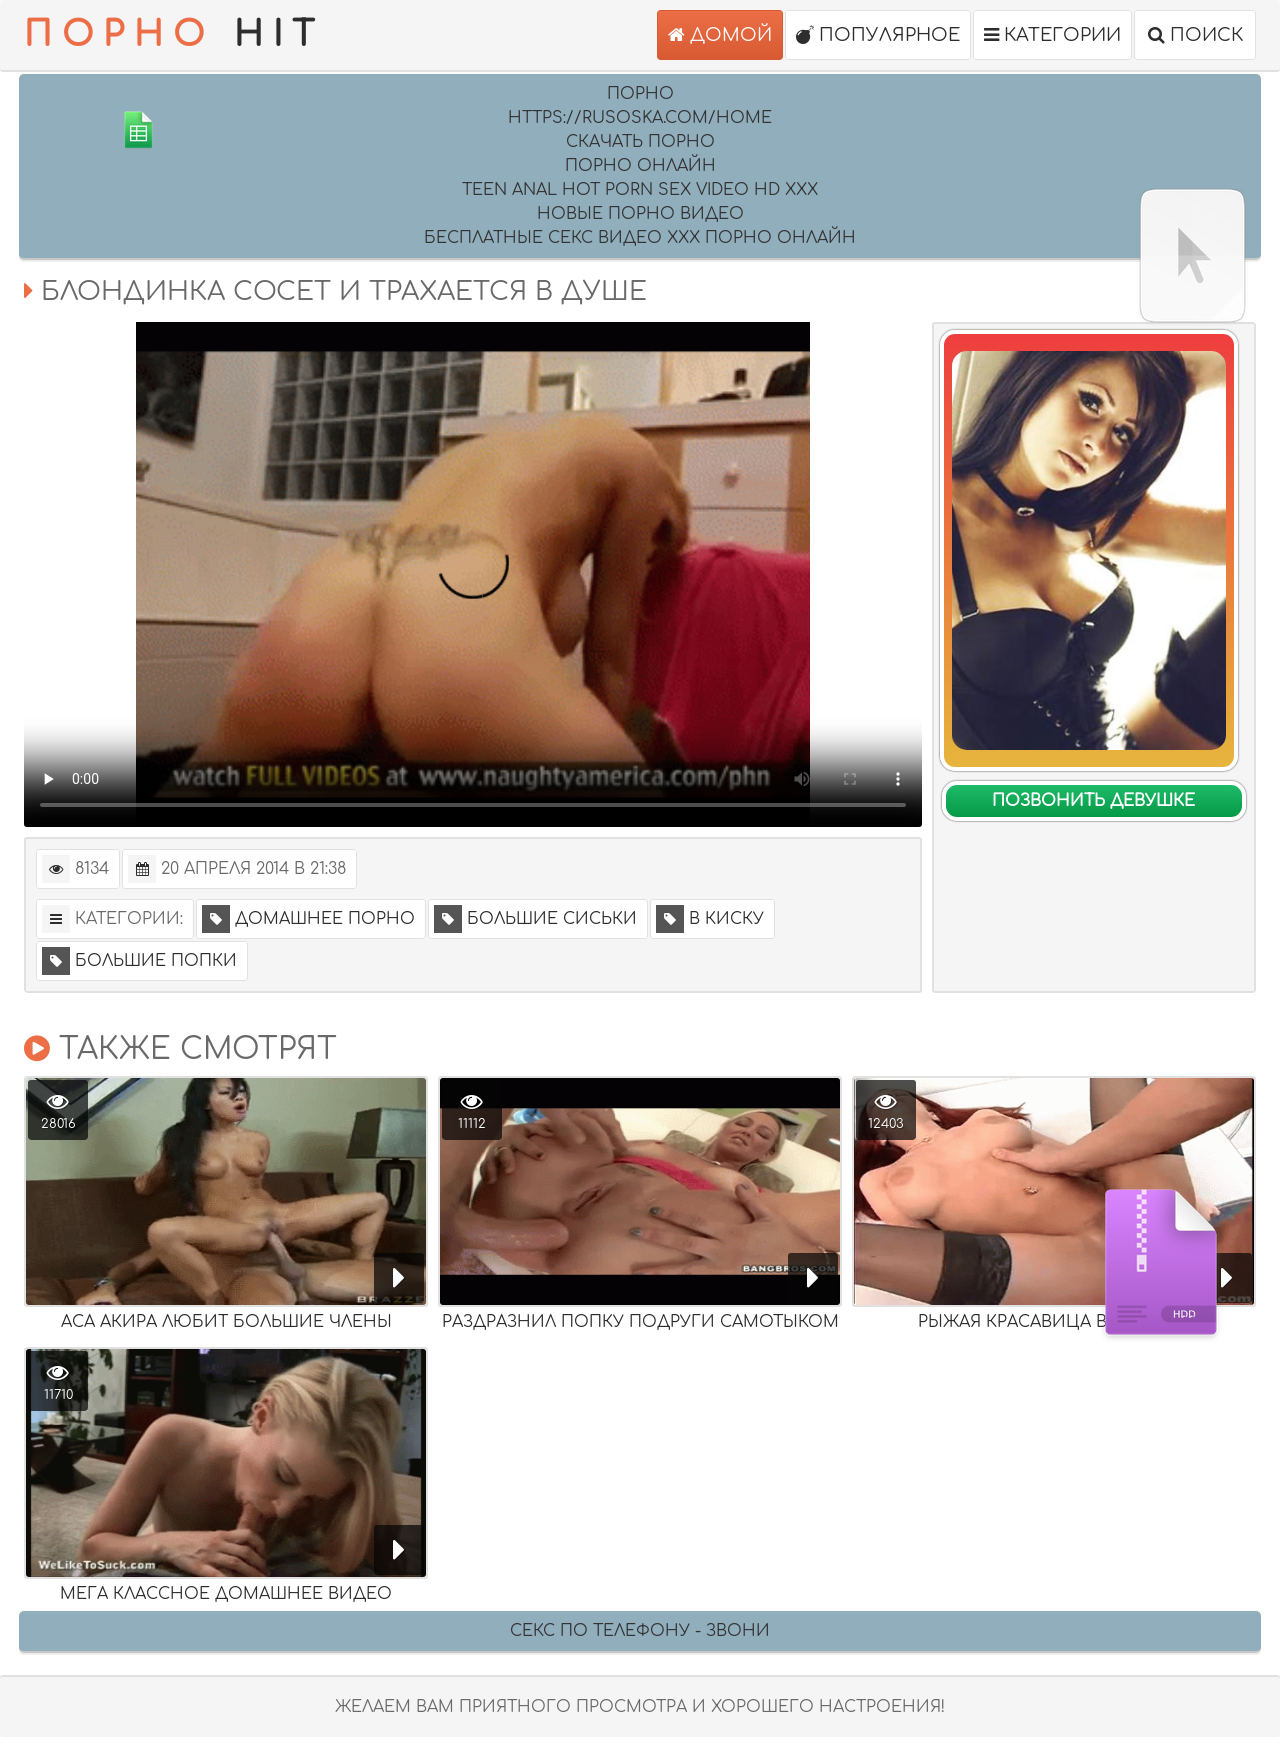 This screenshot has height=1755, width=1280. What do you see at coordinates (1161, 1265) in the screenshot?
I see `a virtualbox virtual hard disk file` at bounding box center [1161, 1265].